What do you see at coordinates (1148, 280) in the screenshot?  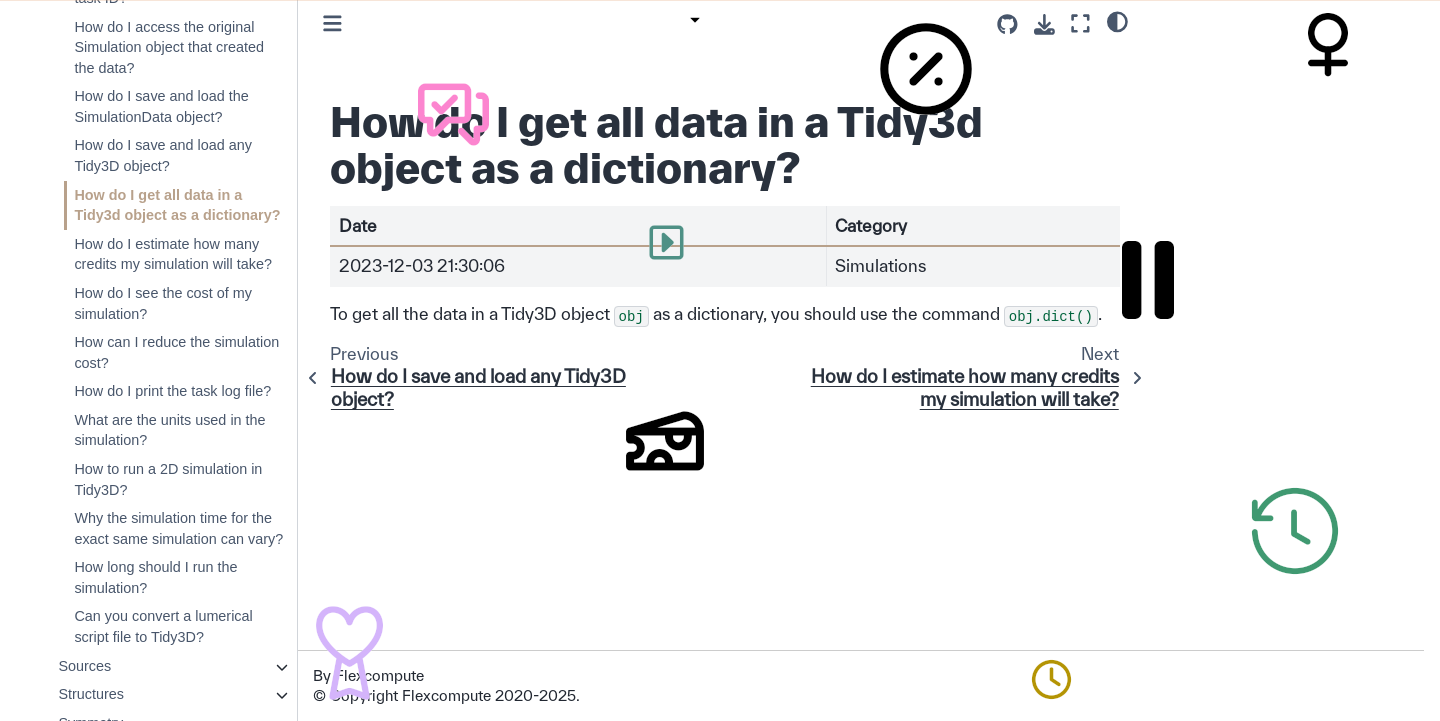 I see `pause media playback` at bounding box center [1148, 280].